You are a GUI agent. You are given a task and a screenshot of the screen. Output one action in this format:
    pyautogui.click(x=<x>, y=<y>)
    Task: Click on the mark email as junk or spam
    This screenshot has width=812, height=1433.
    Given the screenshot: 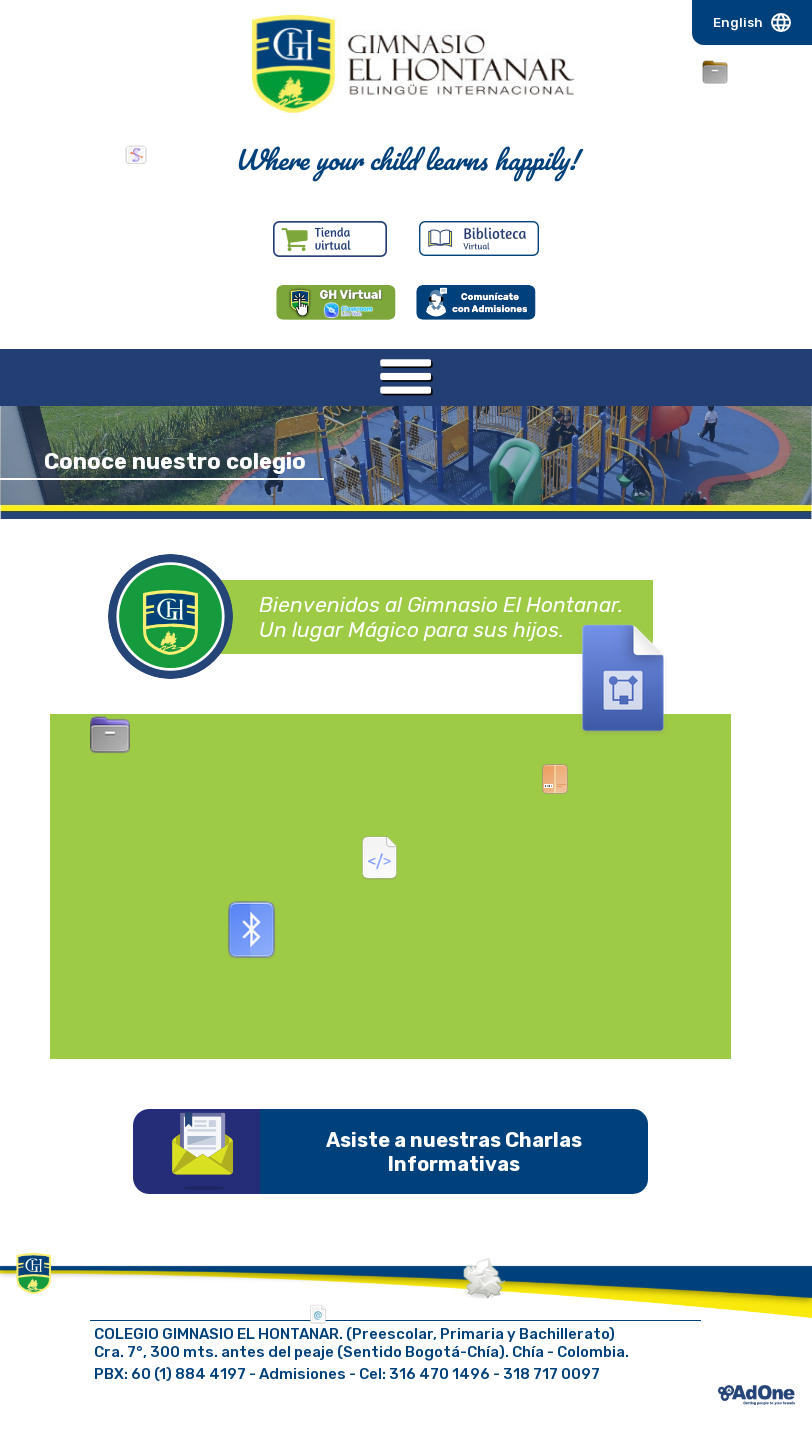 What is the action you would take?
    pyautogui.click(x=483, y=1278)
    